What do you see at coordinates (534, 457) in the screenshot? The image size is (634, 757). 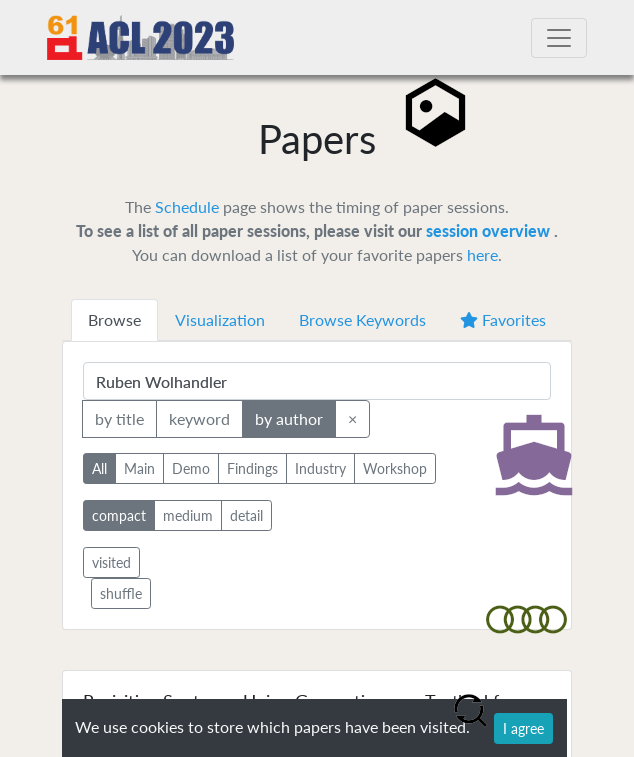 I see `view shipping or delivery status` at bounding box center [534, 457].